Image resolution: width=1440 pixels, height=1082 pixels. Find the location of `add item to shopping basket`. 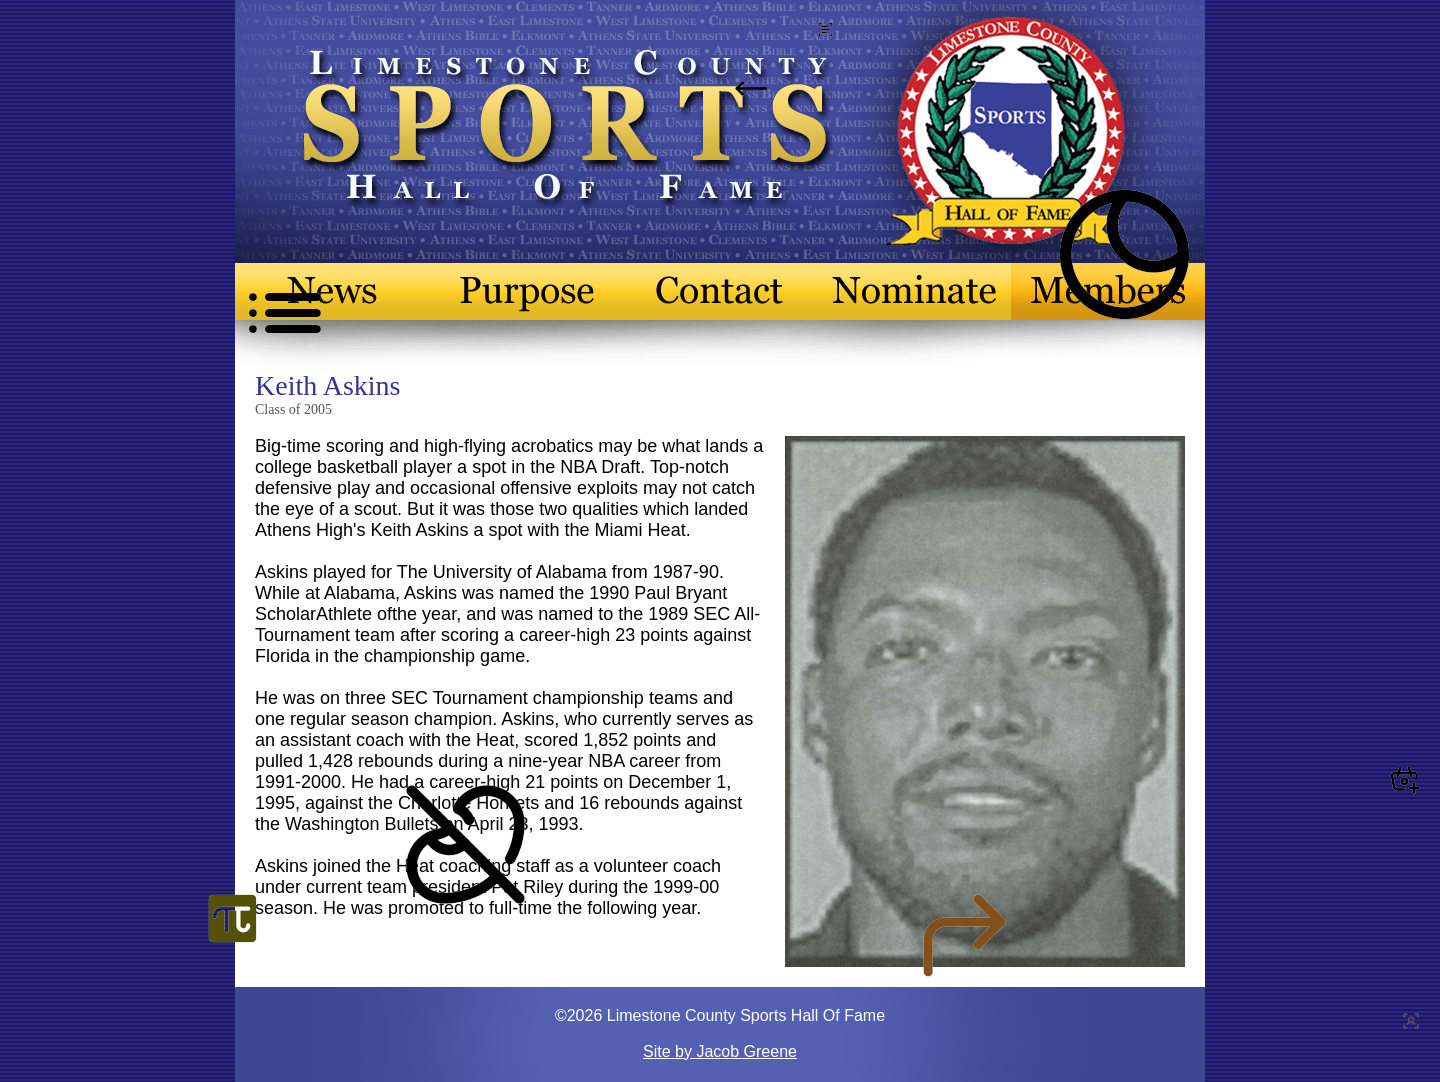

add item to shopping basket is located at coordinates (1404, 778).